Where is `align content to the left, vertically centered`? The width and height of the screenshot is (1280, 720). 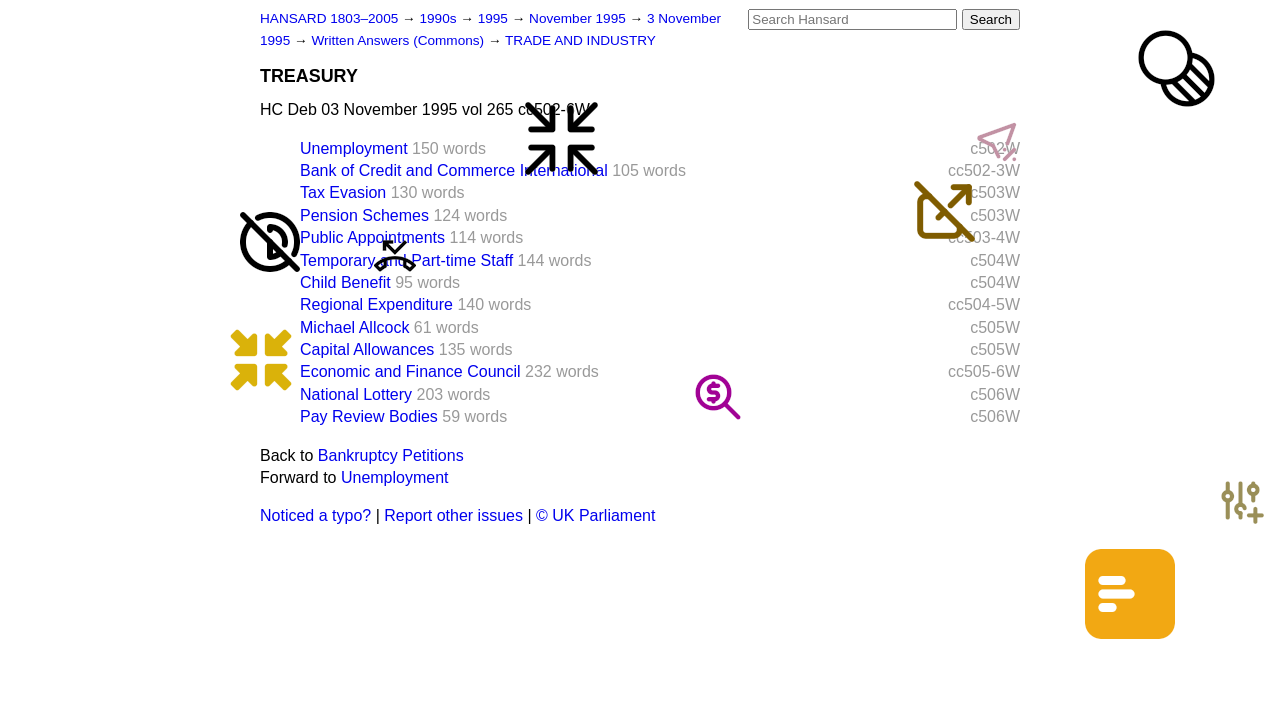 align content to the left, vertically centered is located at coordinates (1130, 594).